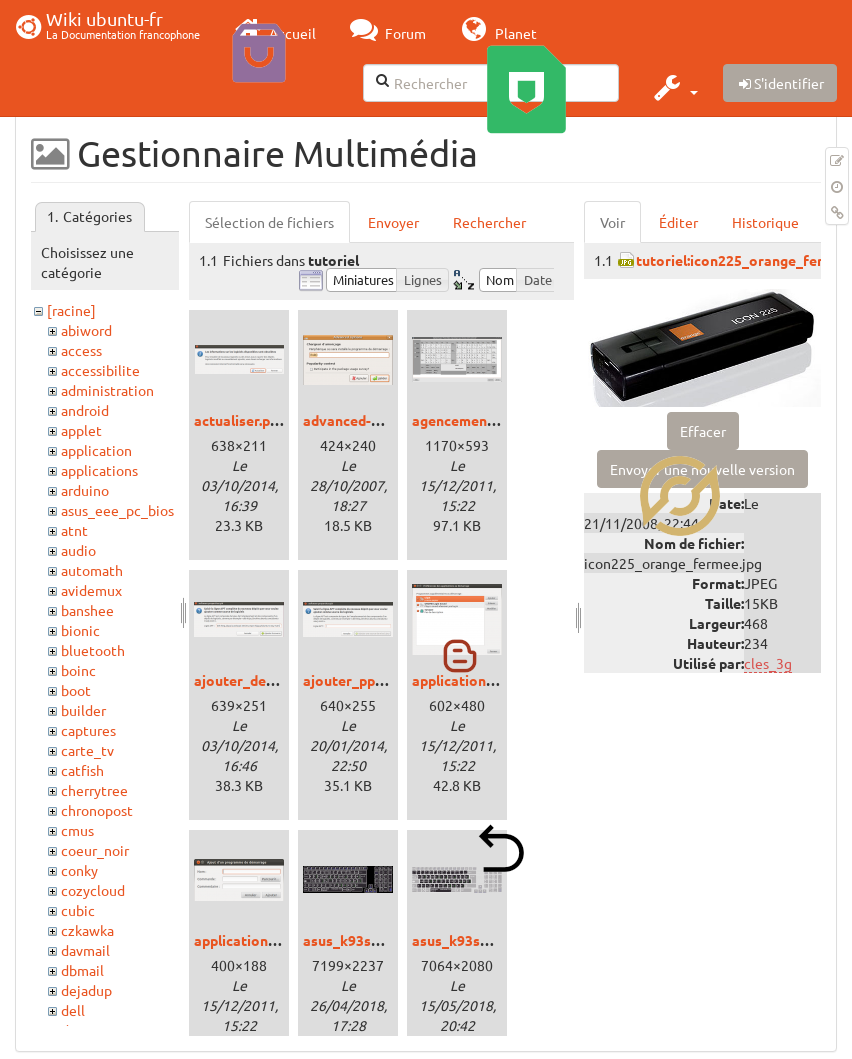 This screenshot has width=852, height=1059. I want to click on view your shopping bag, so click(259, 53).